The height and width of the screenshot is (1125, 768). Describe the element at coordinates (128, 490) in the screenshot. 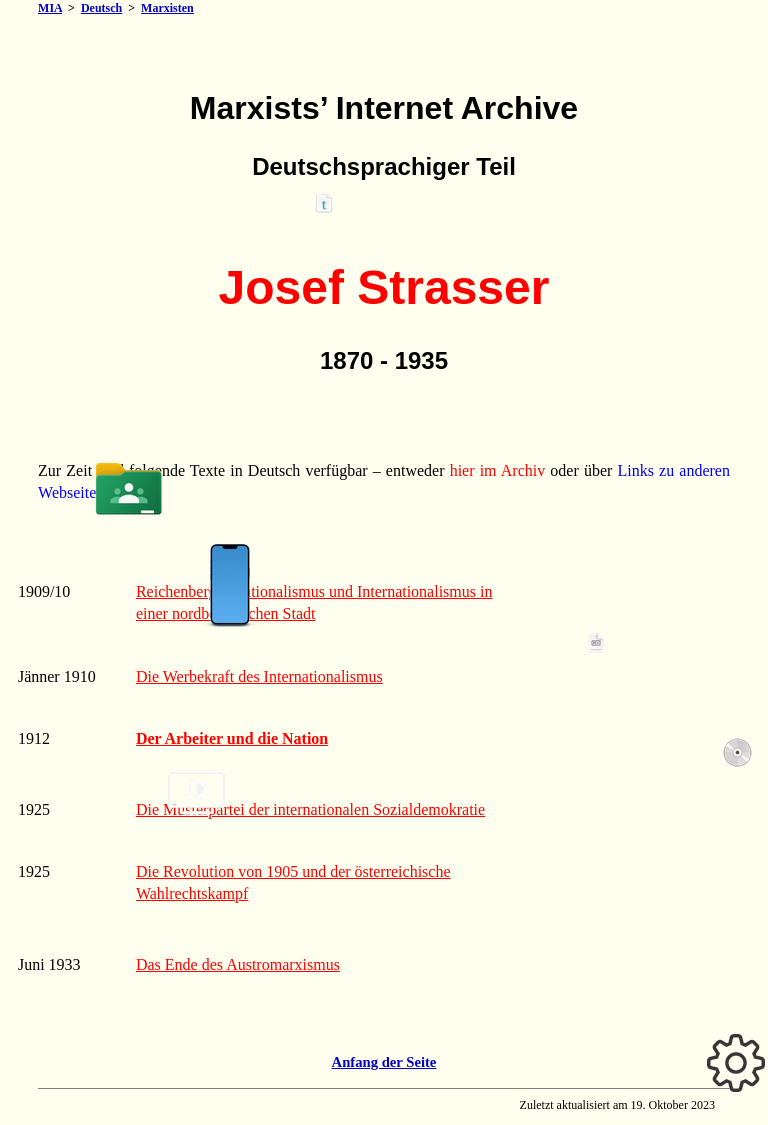

I see `open google classroom files folder` at that location.